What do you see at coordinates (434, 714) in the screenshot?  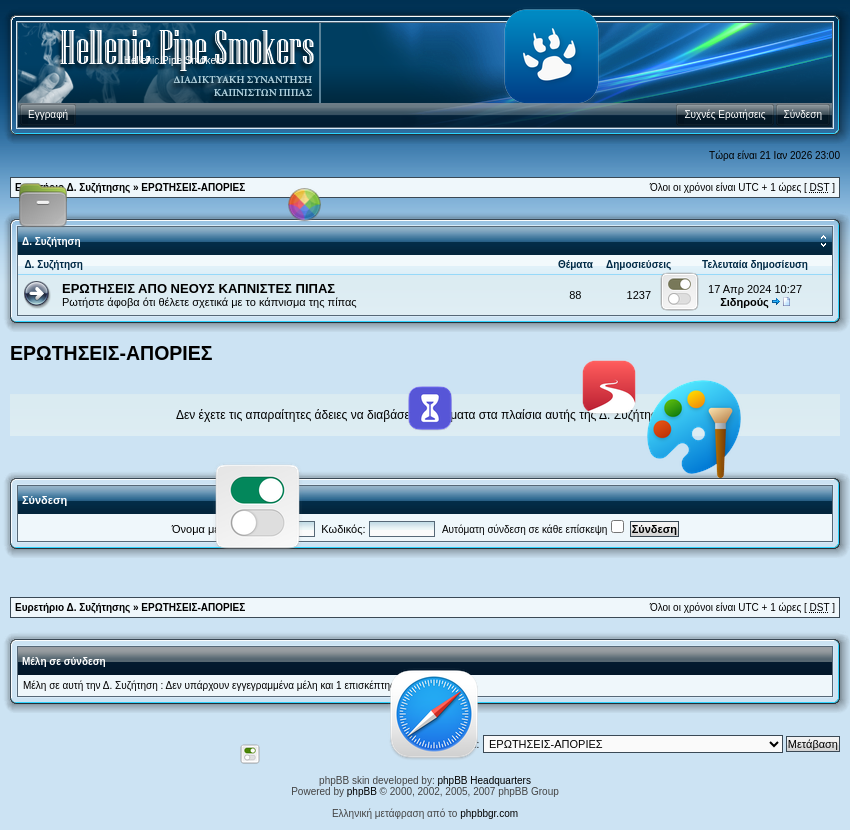 I see `open Safari web browser` at bounding box center [434, 714].